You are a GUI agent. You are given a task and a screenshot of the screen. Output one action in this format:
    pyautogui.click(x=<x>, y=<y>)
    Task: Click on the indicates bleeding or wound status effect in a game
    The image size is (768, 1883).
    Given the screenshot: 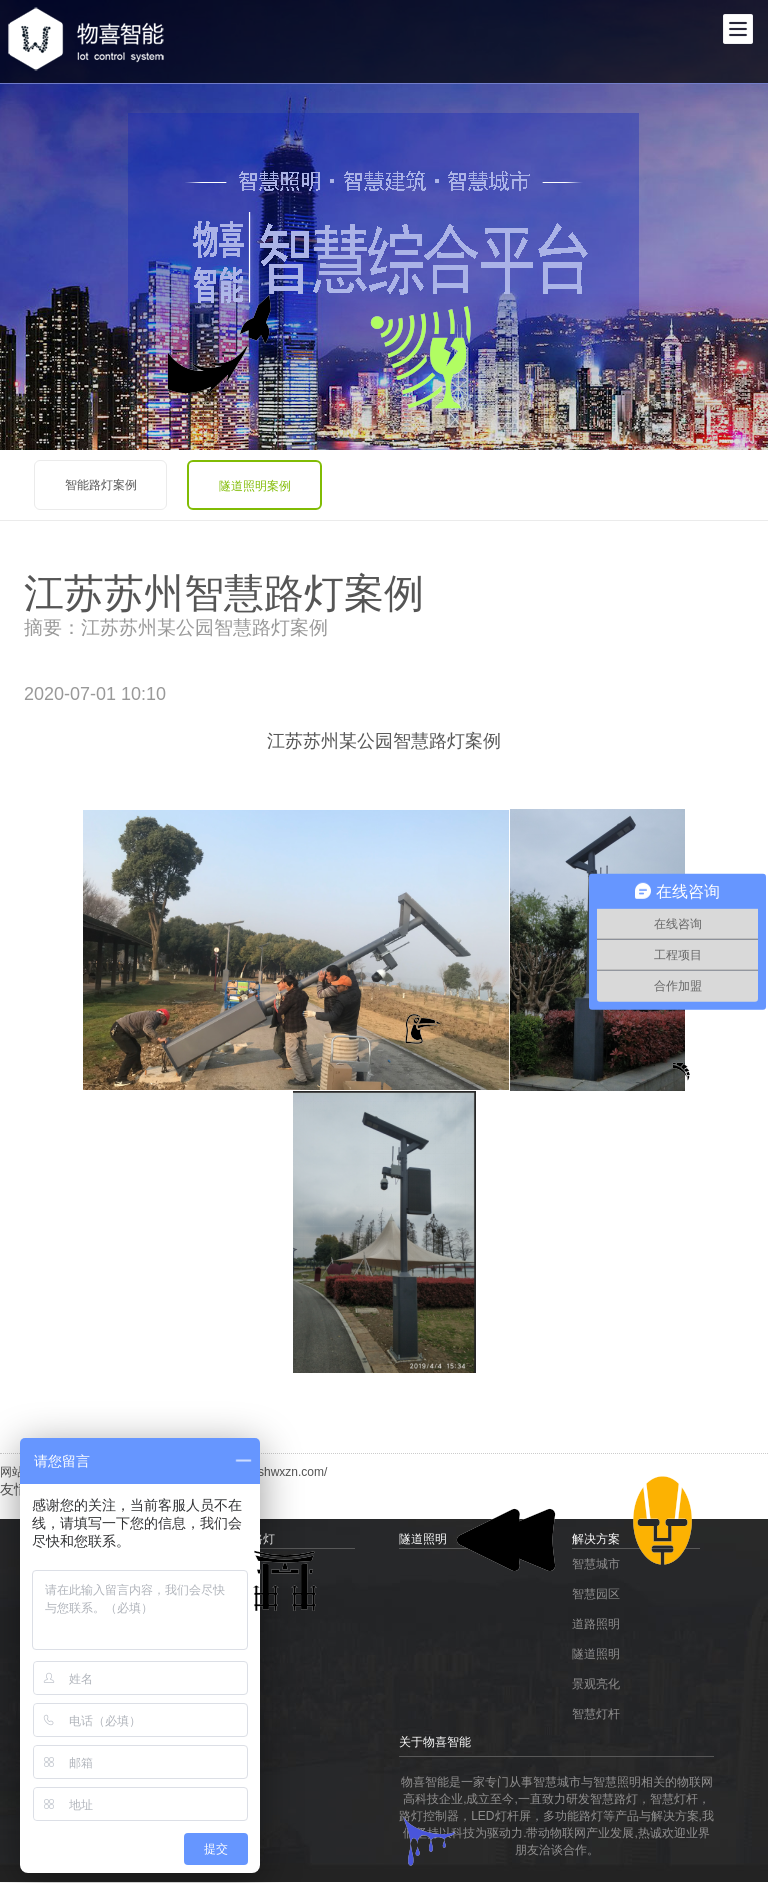 What is the action you would take?
    pyautogui.click(x=429, y=1840)
    